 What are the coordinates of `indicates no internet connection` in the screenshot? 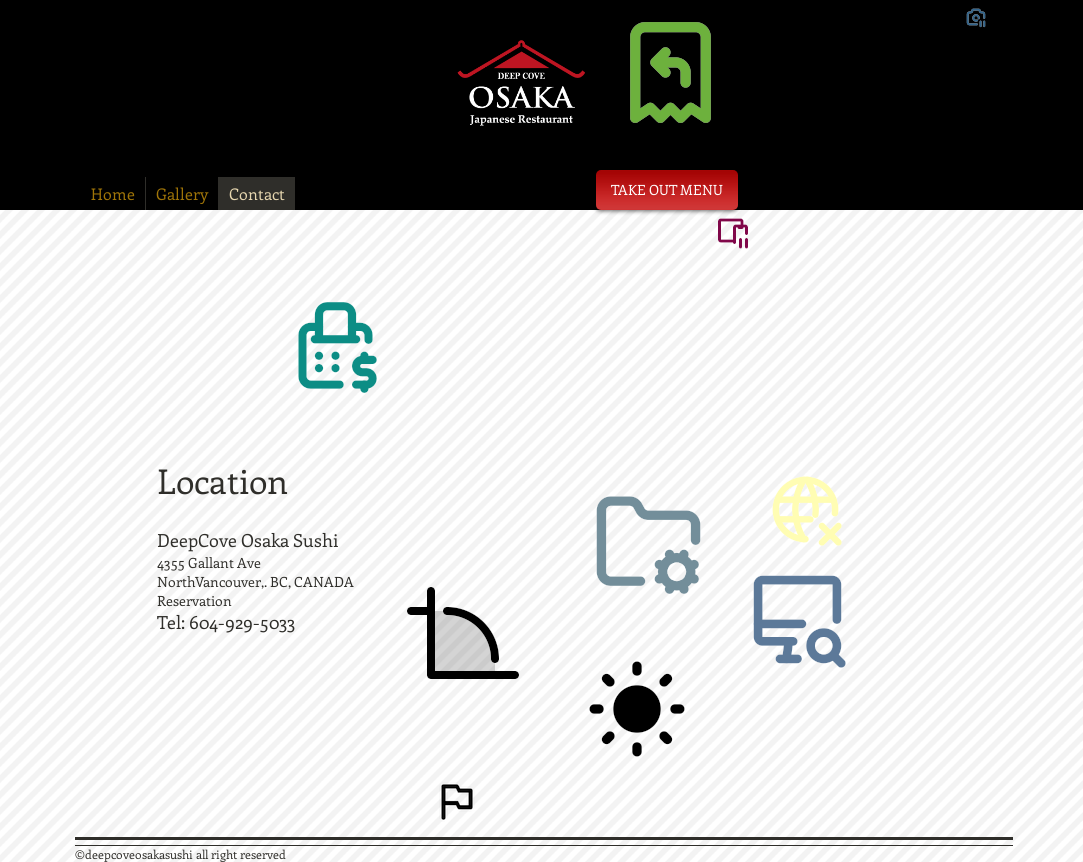 It's located at (805, 509).